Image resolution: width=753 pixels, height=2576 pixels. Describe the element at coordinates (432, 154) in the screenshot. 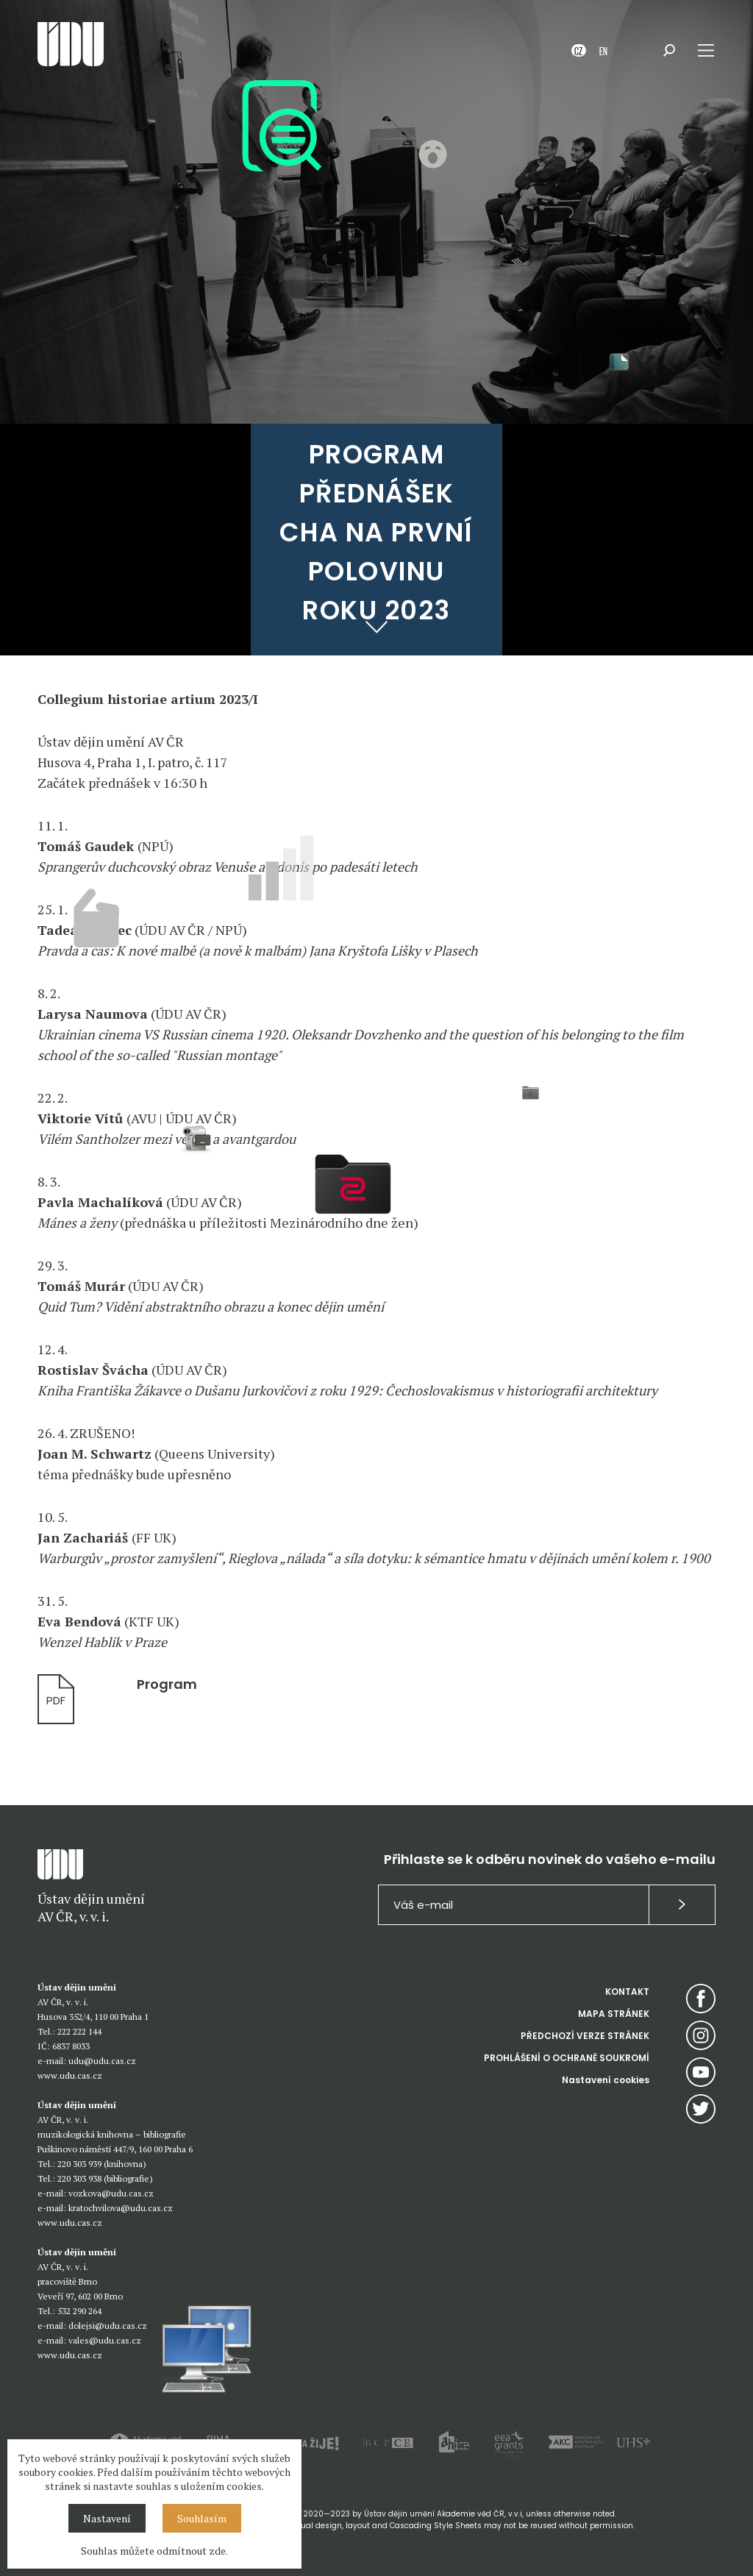

I see `indicates user is tired or bored` at that location.